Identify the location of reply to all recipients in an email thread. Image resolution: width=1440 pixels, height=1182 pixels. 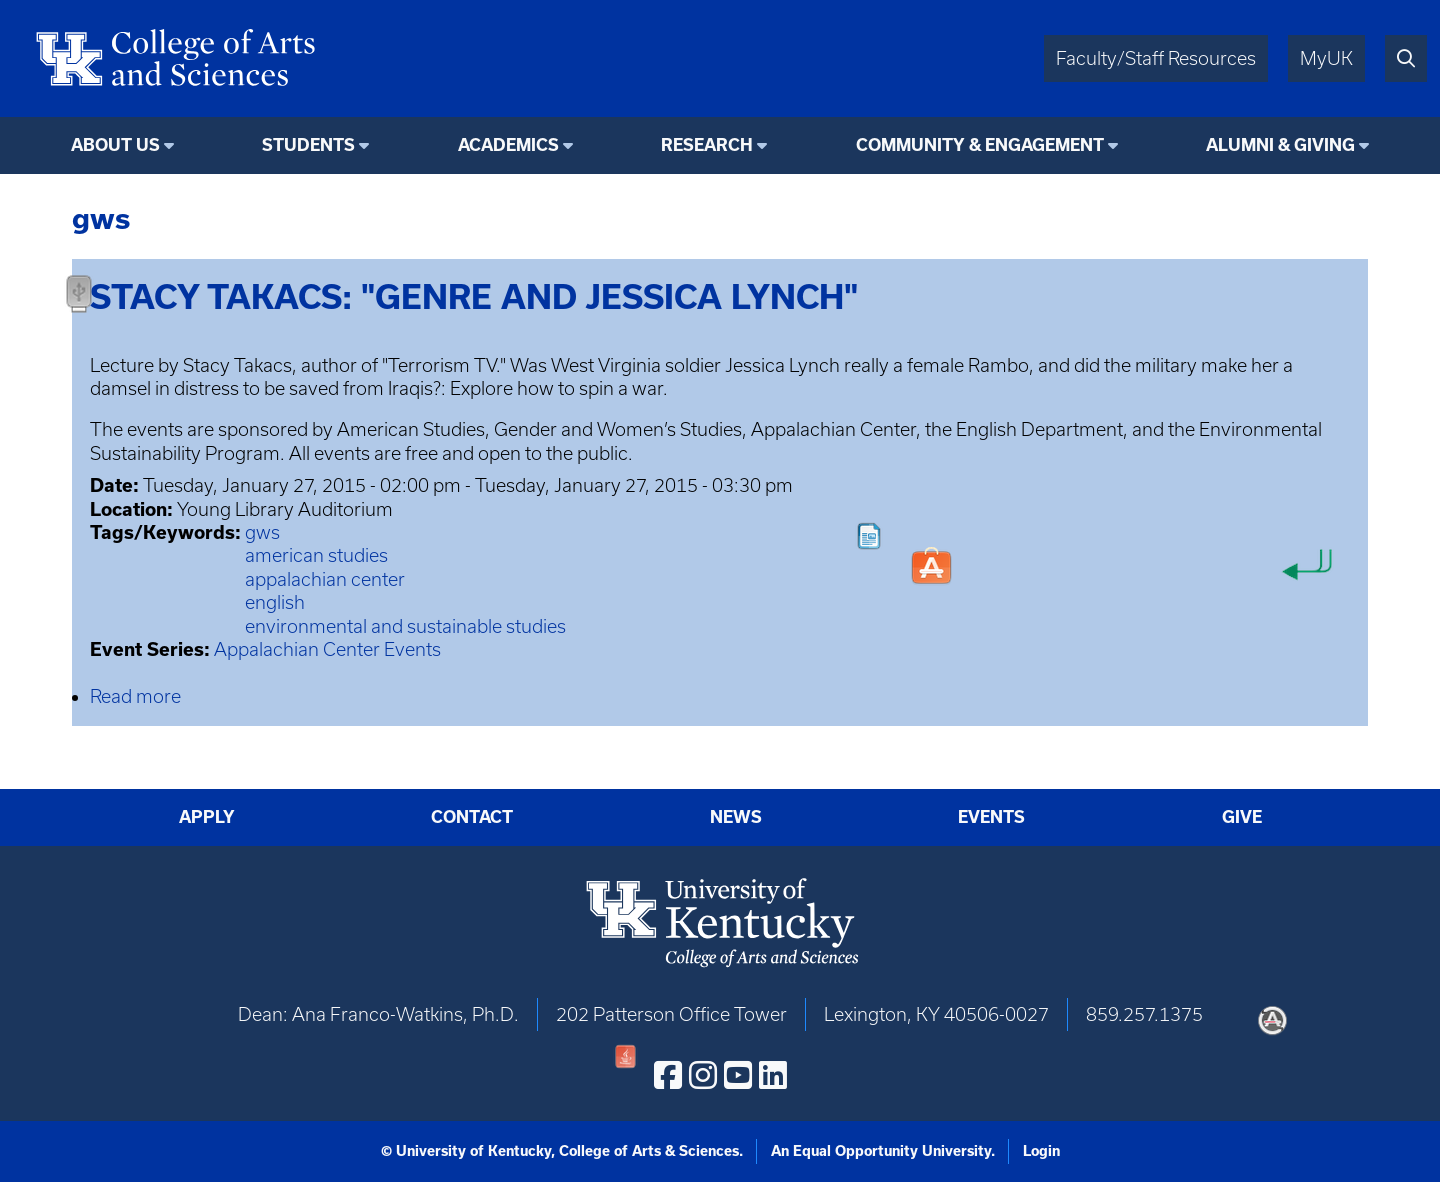
(1306, 561).